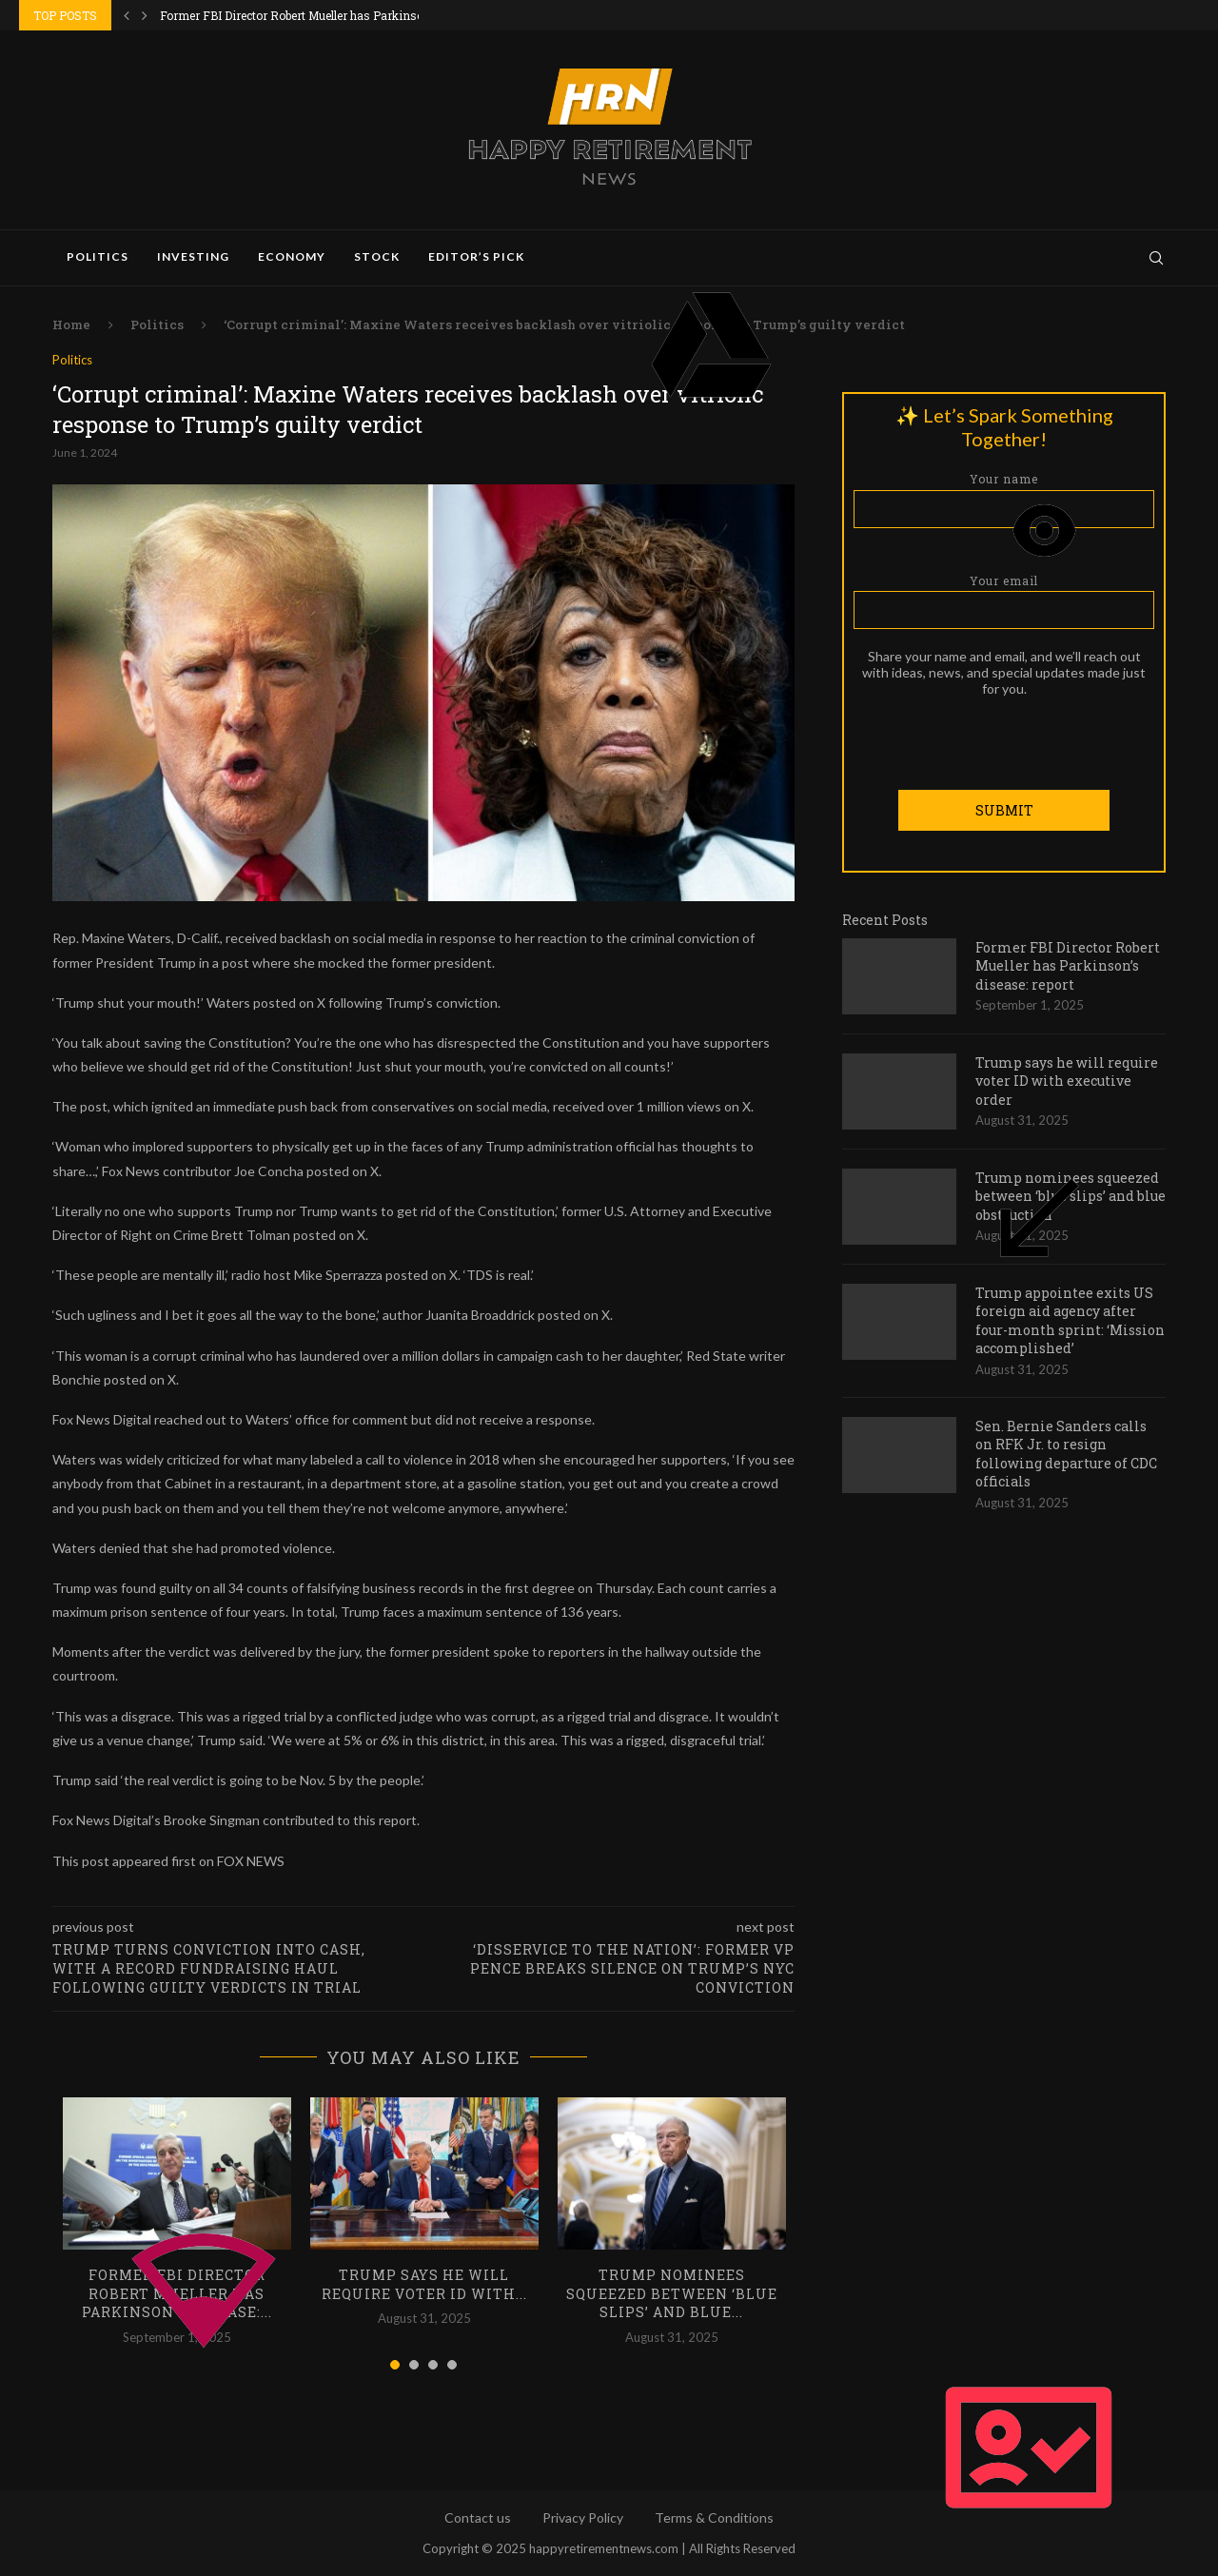  Describe the element at coordinates (711, 344) in the screenshot. I see `open google drive` at that location.